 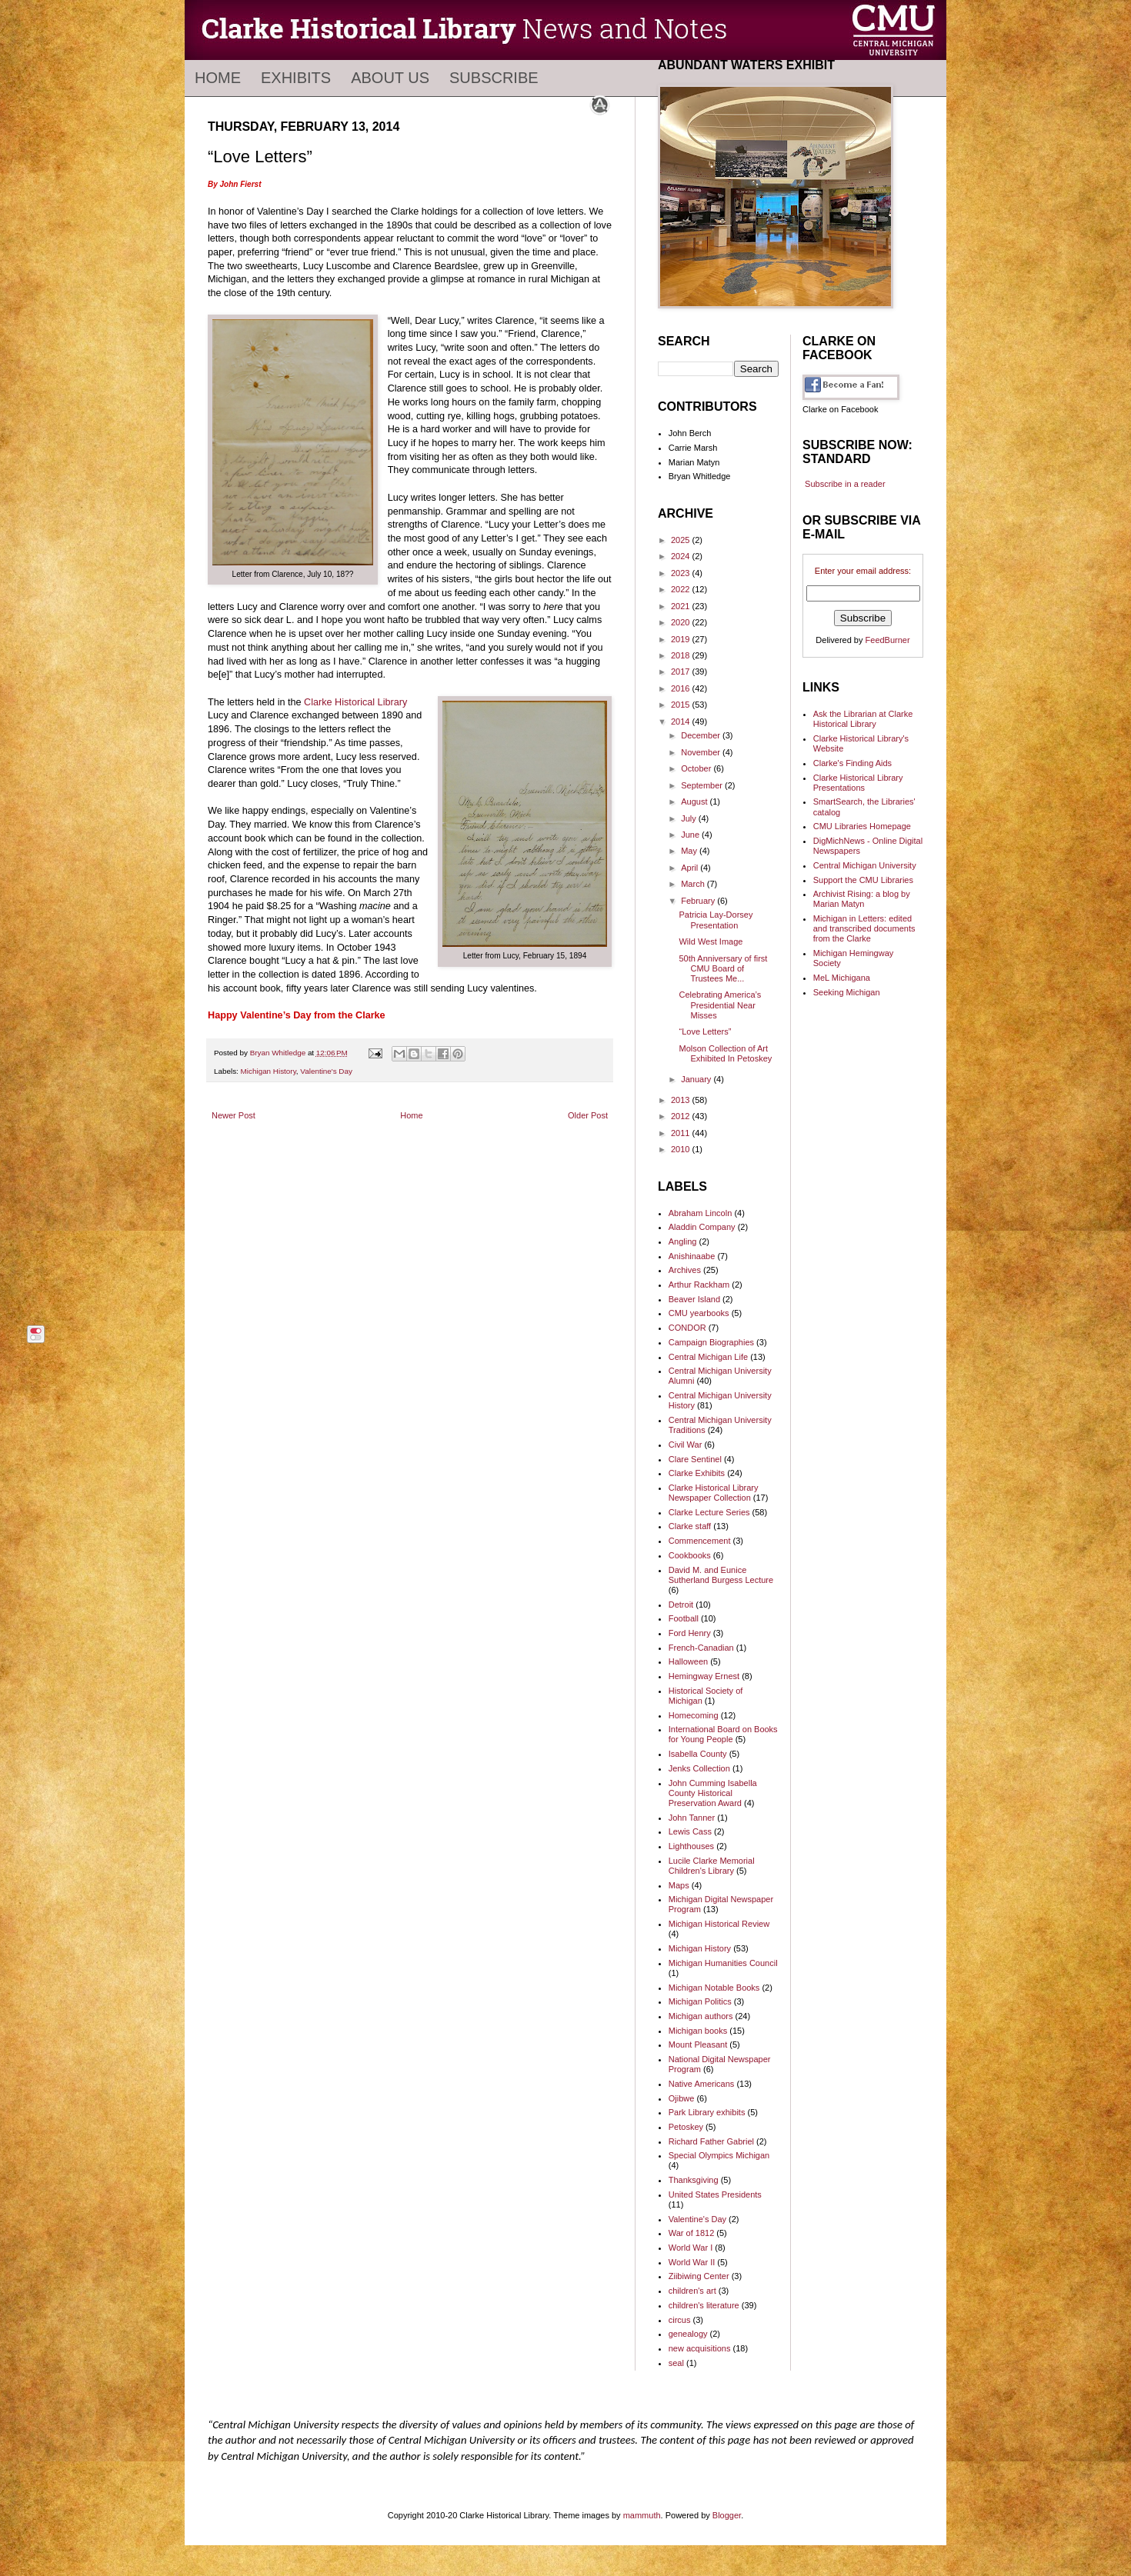 What do you see at coordinates (599, 105) in the screenshot?
I see `check for available system updates` at bounding box center [599, 105].